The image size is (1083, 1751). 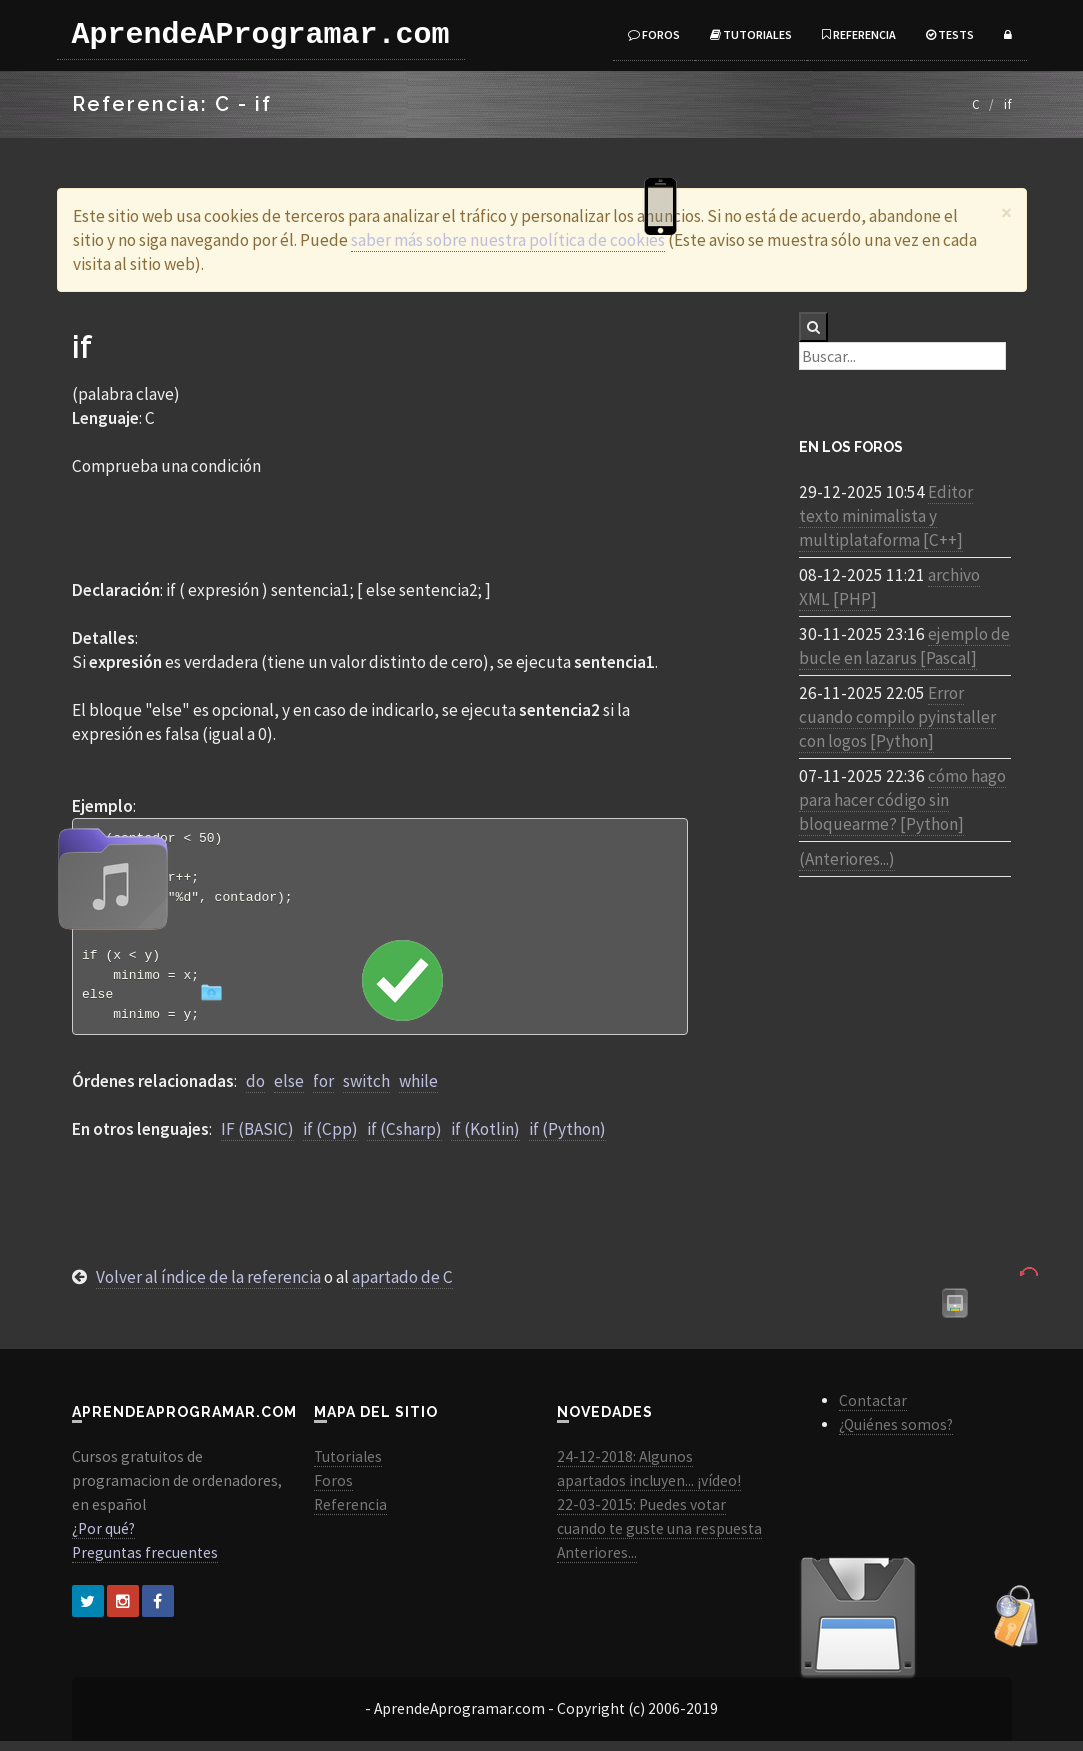 What do you see at coordinates (858, 1618) in the screenshot?
I see `access superdisk or floppy drive storage` at bounding box center [858, 1618].